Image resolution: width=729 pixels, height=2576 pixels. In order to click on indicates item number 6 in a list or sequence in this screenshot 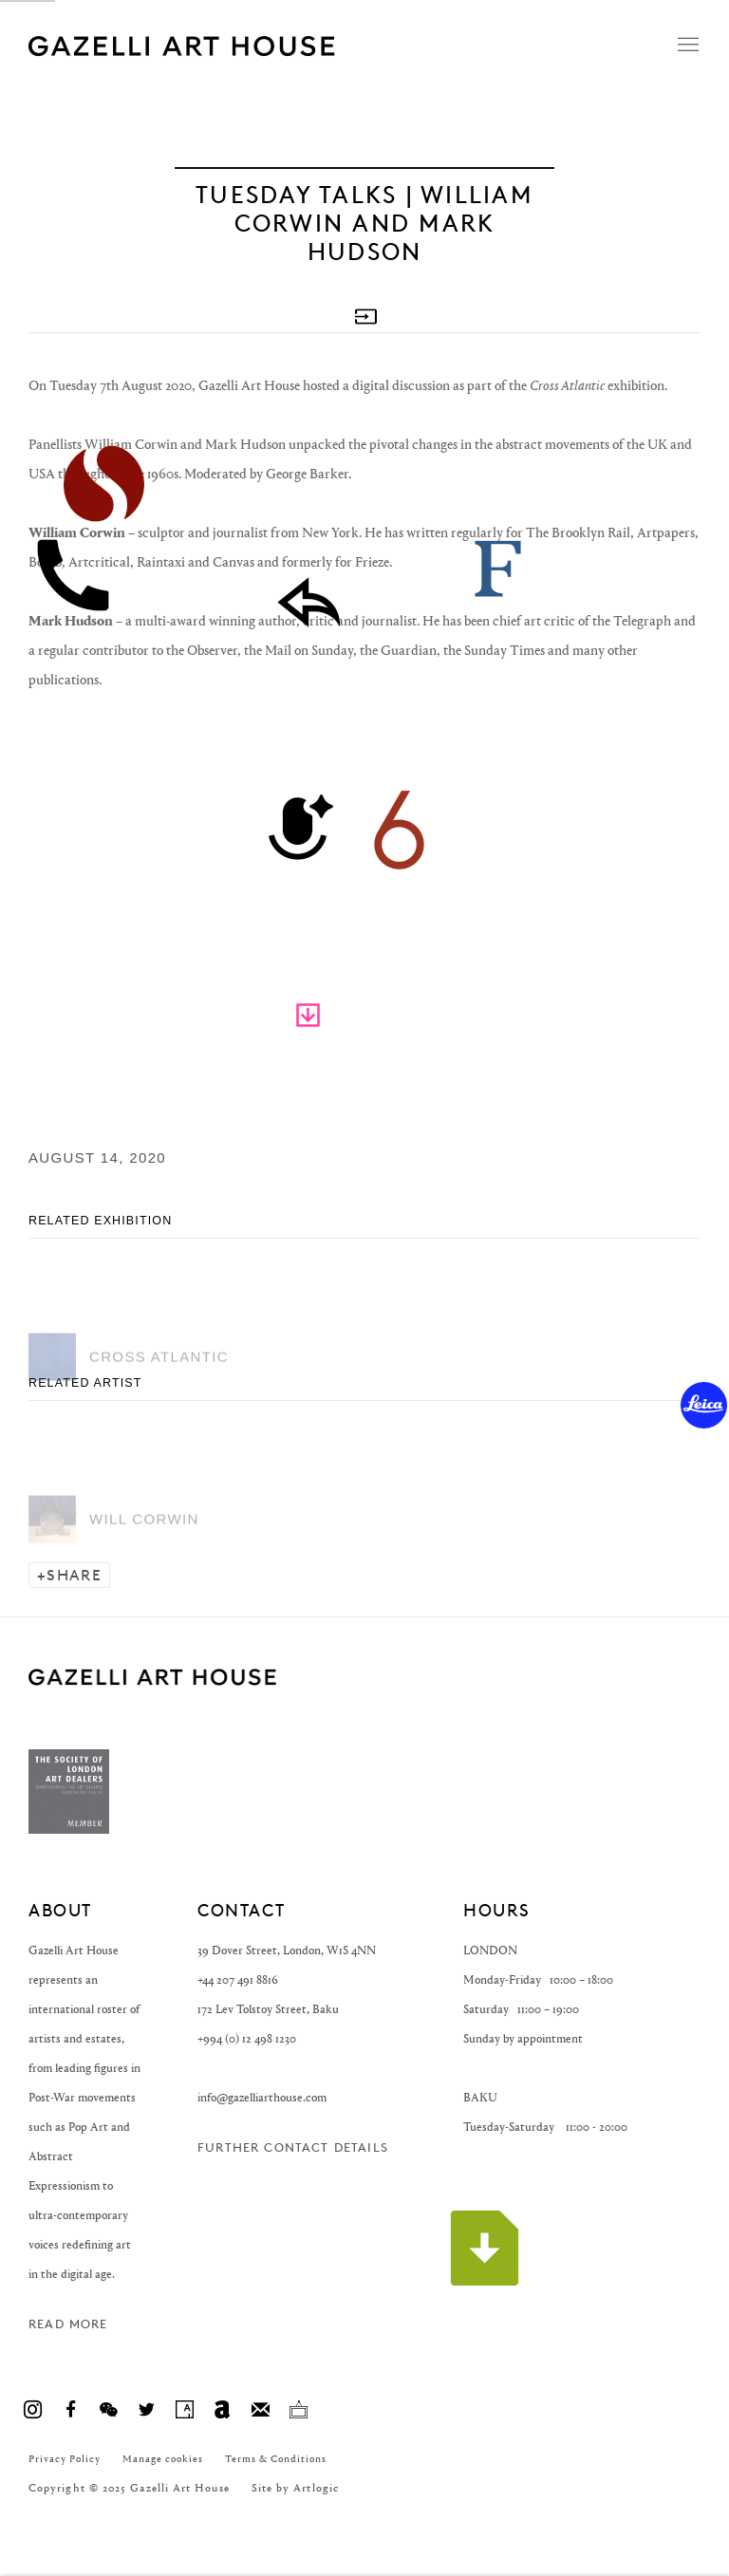, I will do `click(399, 829)`.